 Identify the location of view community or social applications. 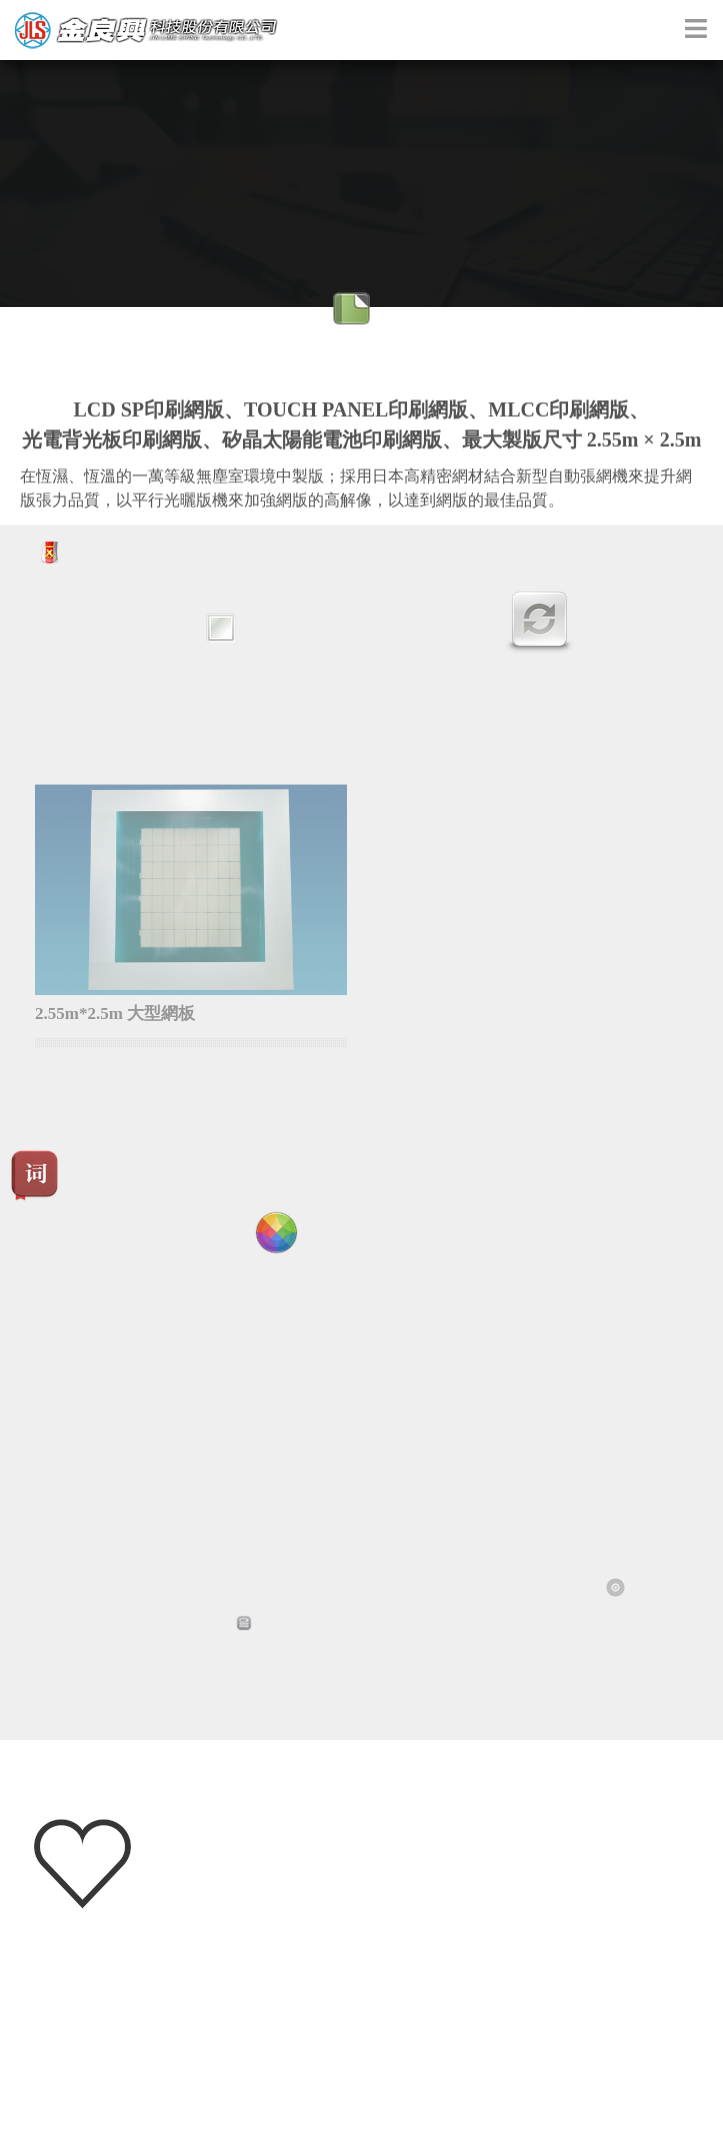
(82, 1862).